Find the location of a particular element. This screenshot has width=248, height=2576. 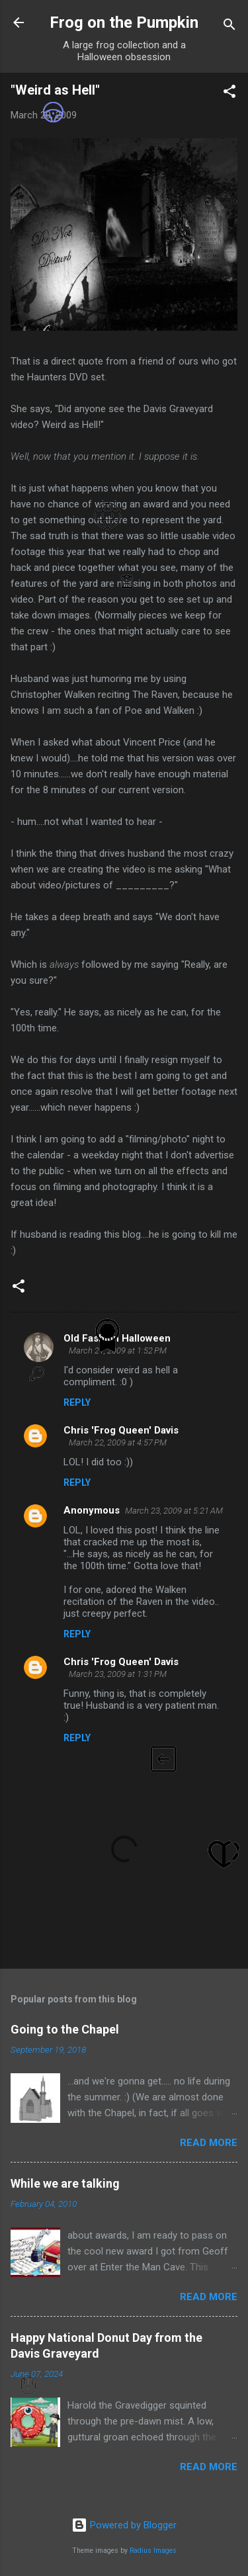

indicates partial like or favorite status is located at coordinates (224, 1853).